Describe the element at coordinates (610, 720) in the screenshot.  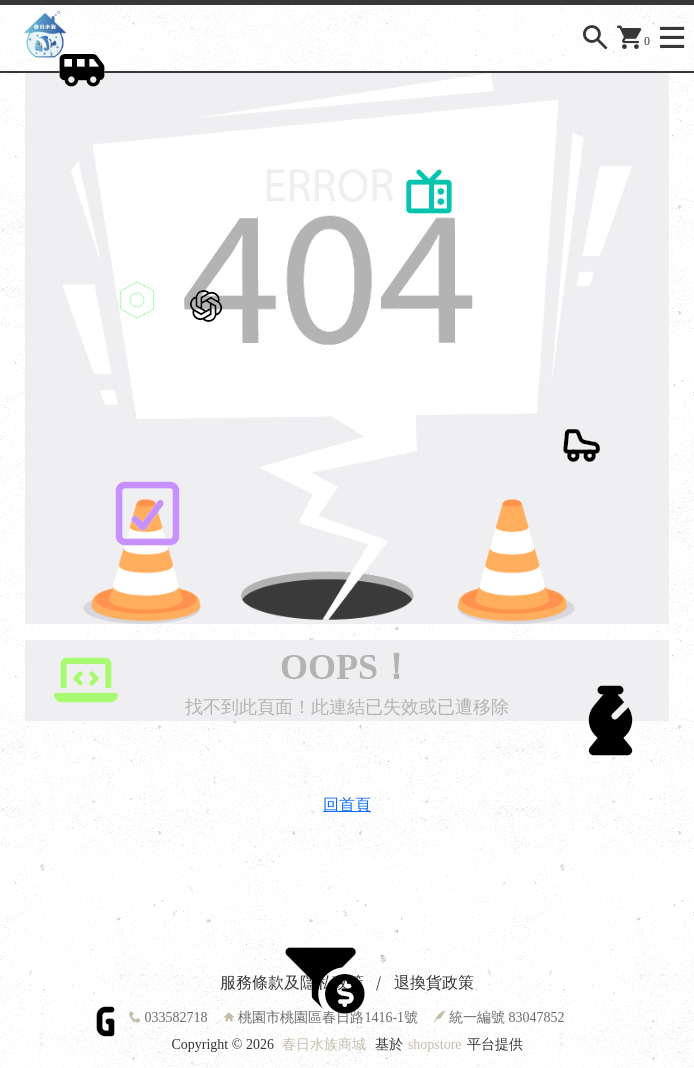
I see `represents the bishop piece in a chess game` at that location.